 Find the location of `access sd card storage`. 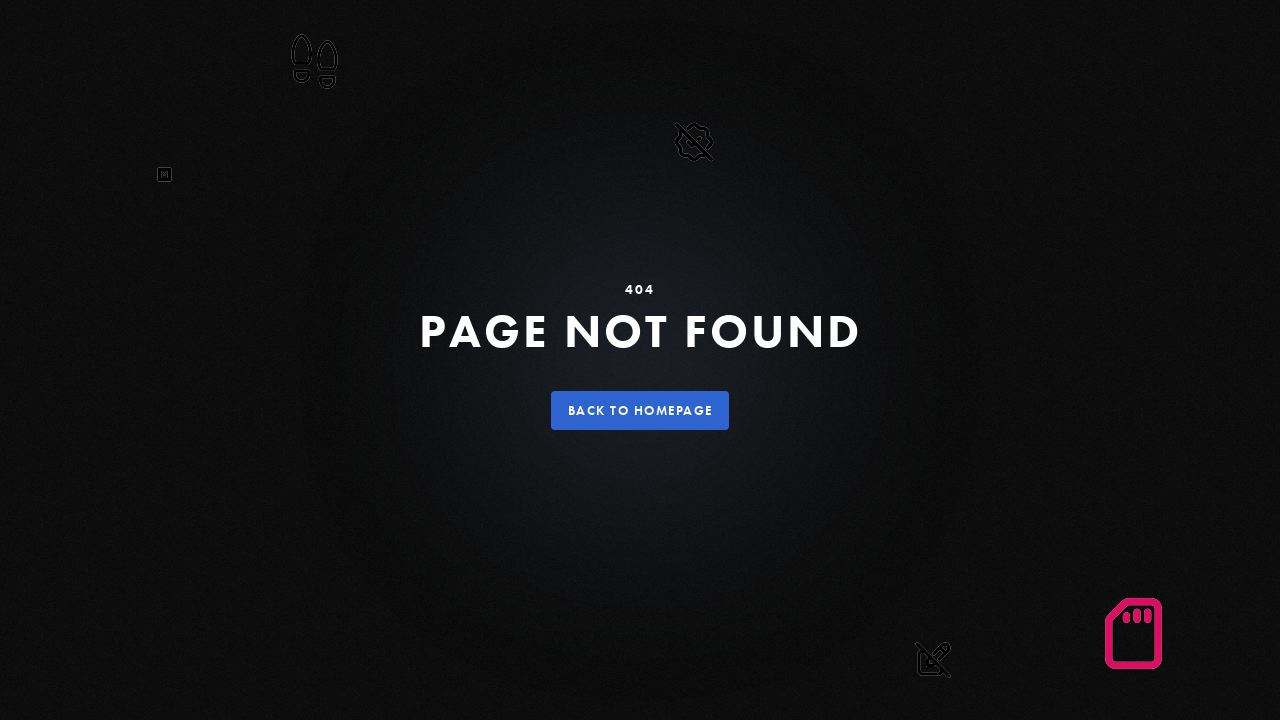

access sd card storage is located at coordinates (1133, 633).